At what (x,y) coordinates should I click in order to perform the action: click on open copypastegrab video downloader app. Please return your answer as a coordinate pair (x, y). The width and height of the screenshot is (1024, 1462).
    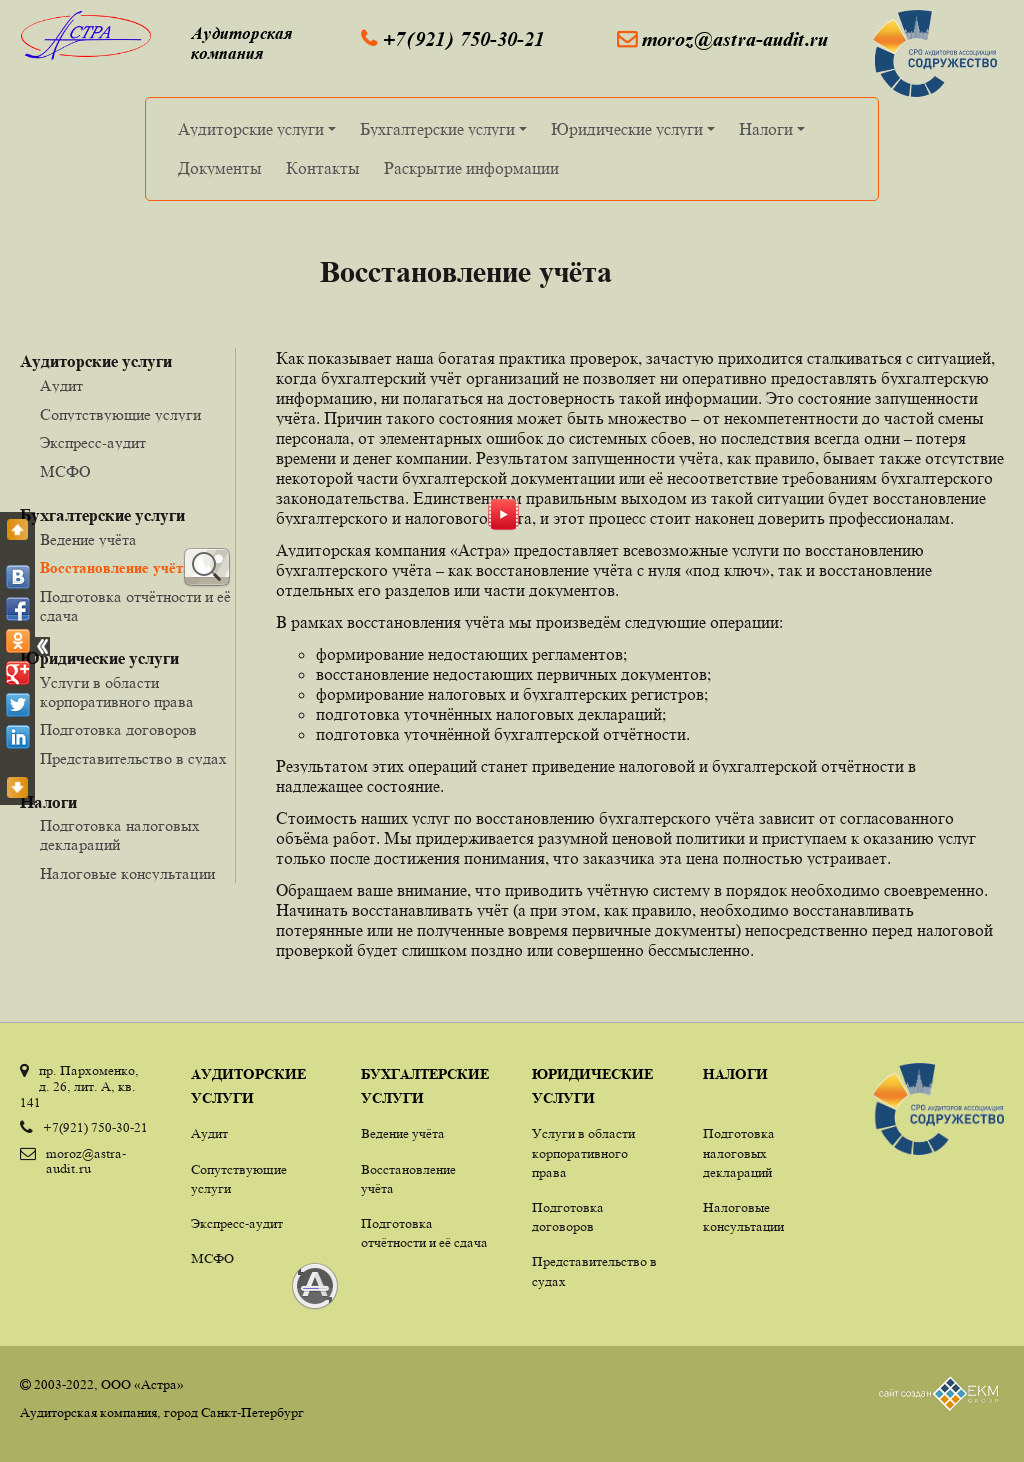
    Looking at the image, I should click on (503, 514).